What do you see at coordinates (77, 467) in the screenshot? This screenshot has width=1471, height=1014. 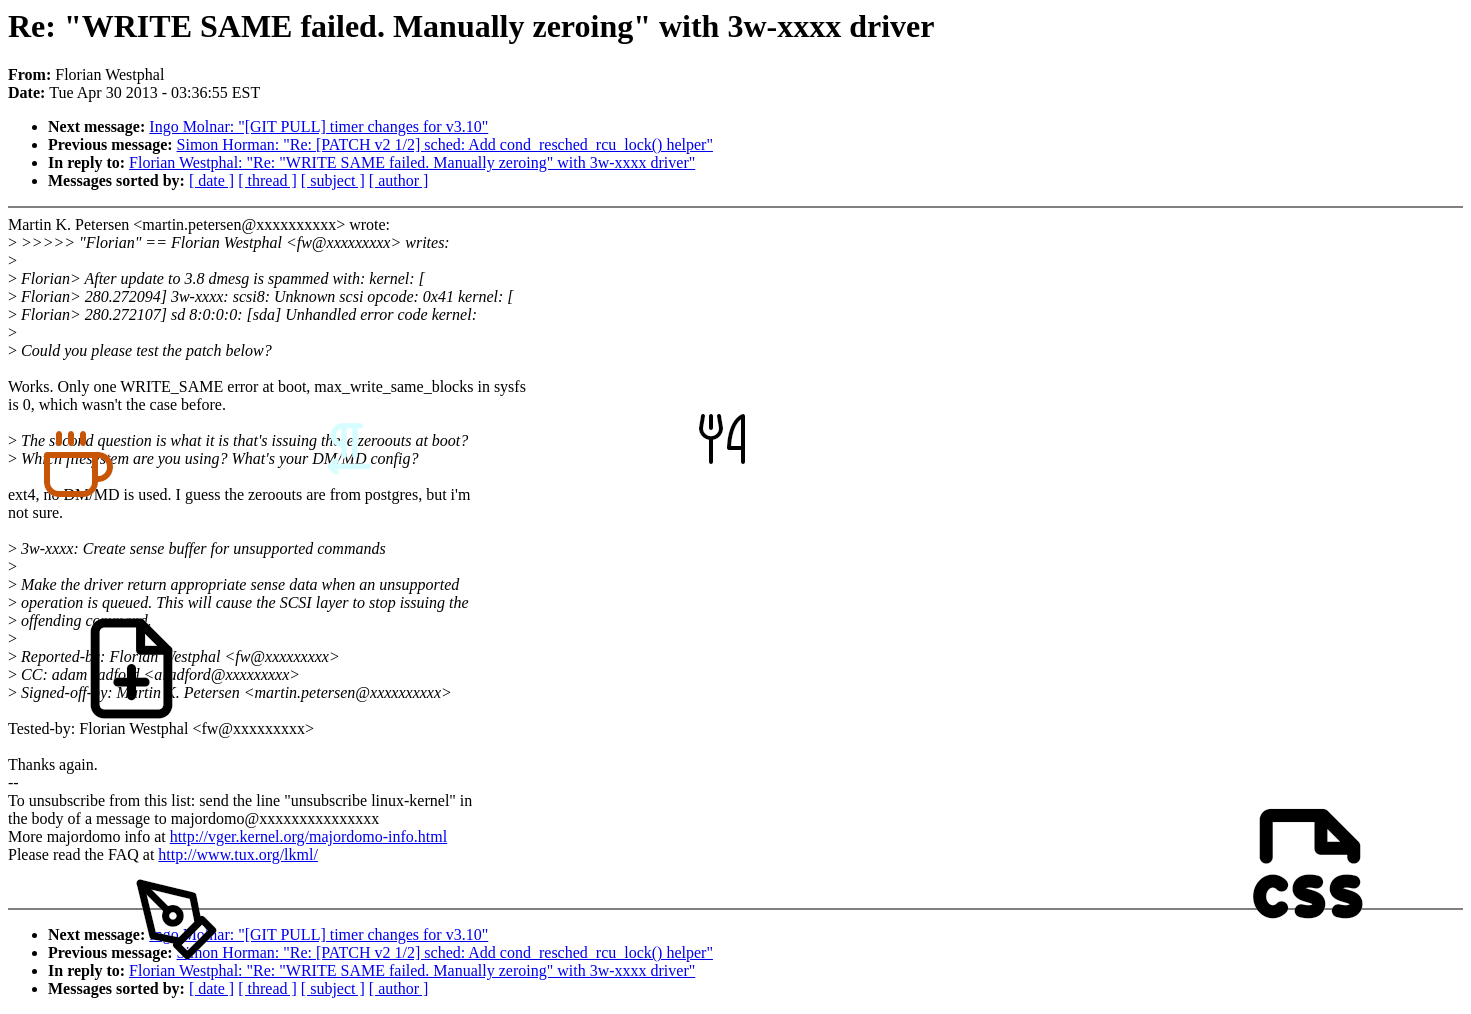 I see `find nearby coffee shops or cafes` at bounding box center [77, 467].